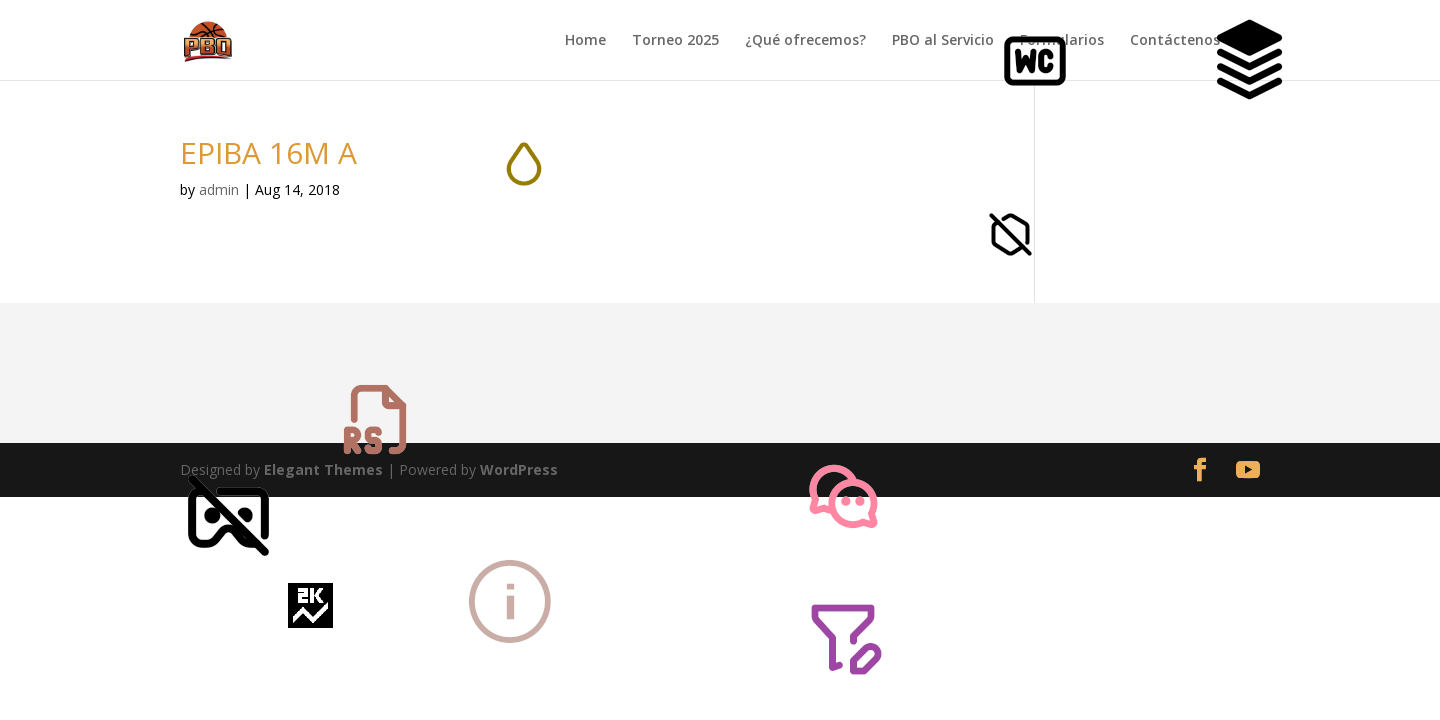 Image resolution: width=1440 pixels, height=720 pixels. Describe the element at coordinates (310, 605) in the screenshot. I see `view score or performance metrics` at that location.